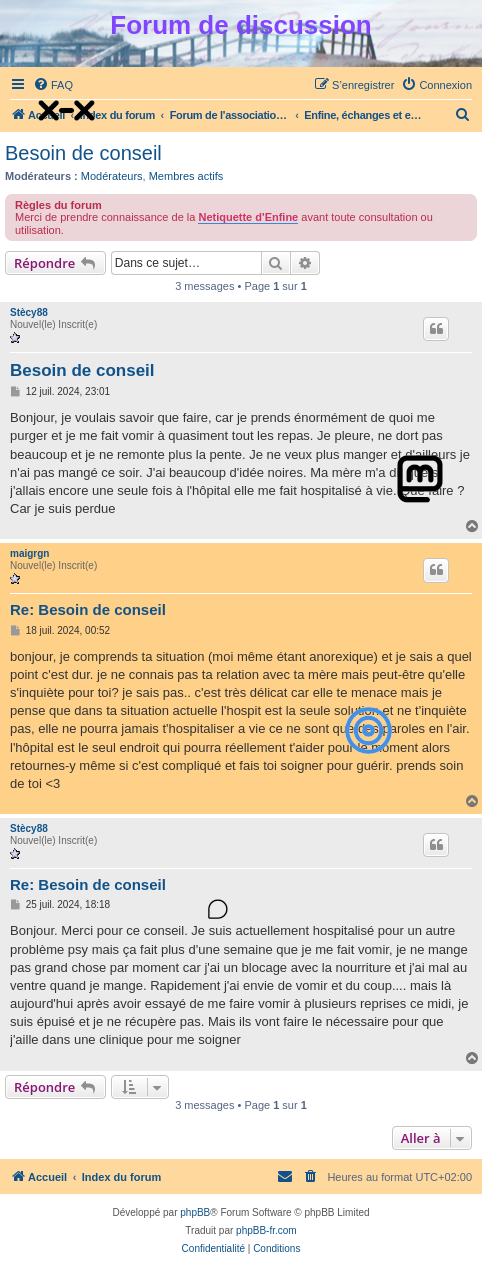  What do you see at coordinates (368, 730) in the screenshot?
I see `set a goal or target` at bounding box center [368, 730].